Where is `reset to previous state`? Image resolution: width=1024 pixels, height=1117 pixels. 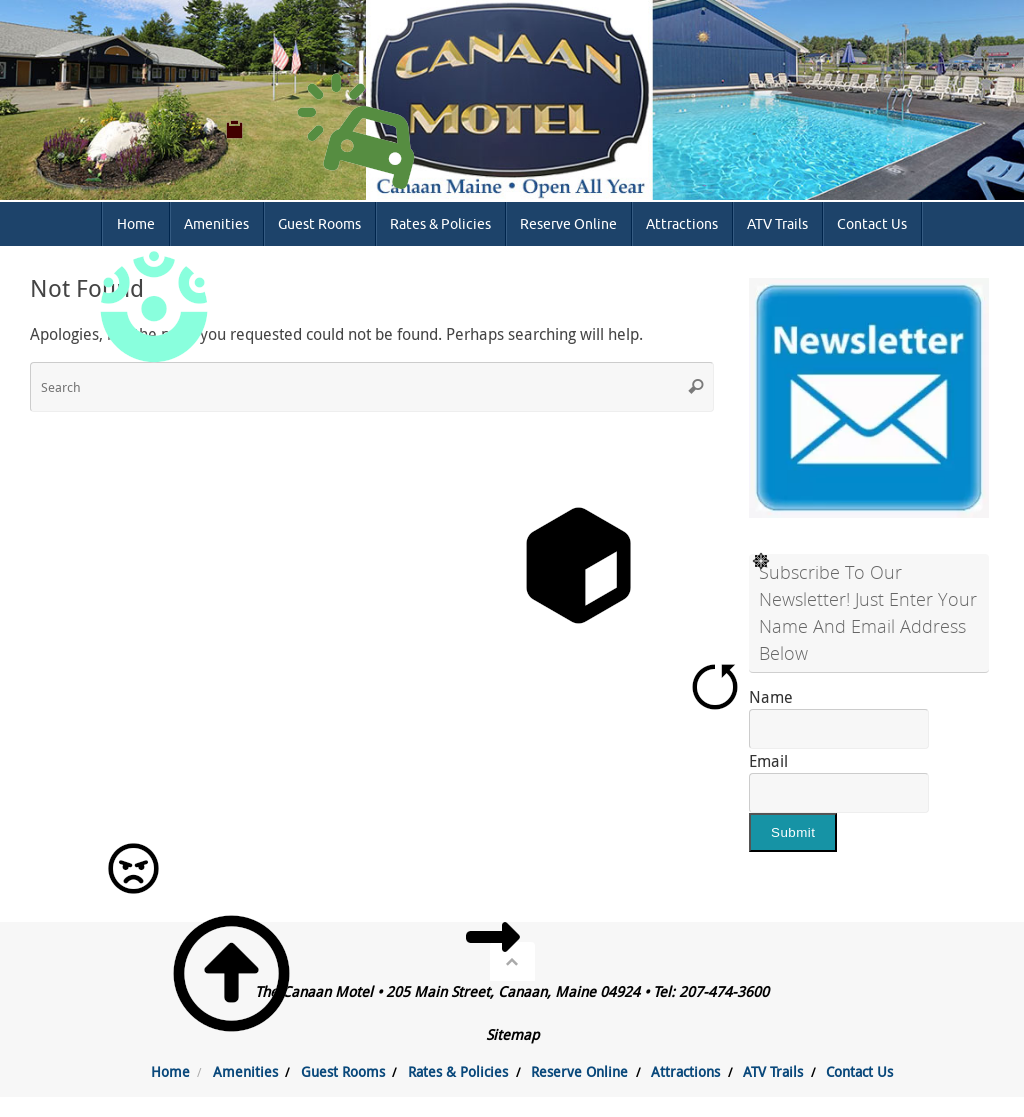
reset to previous state is located at coordinates (715, 687).